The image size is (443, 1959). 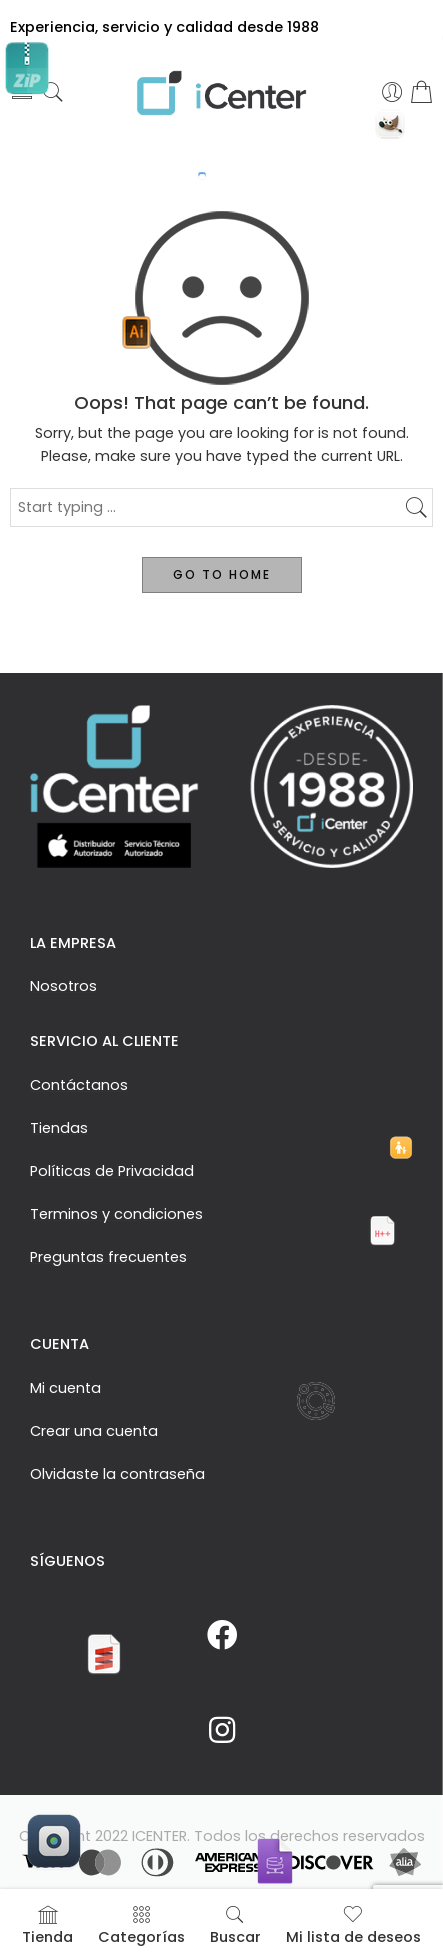 I want to click on c++ header file, so click(x=382, y=1230).